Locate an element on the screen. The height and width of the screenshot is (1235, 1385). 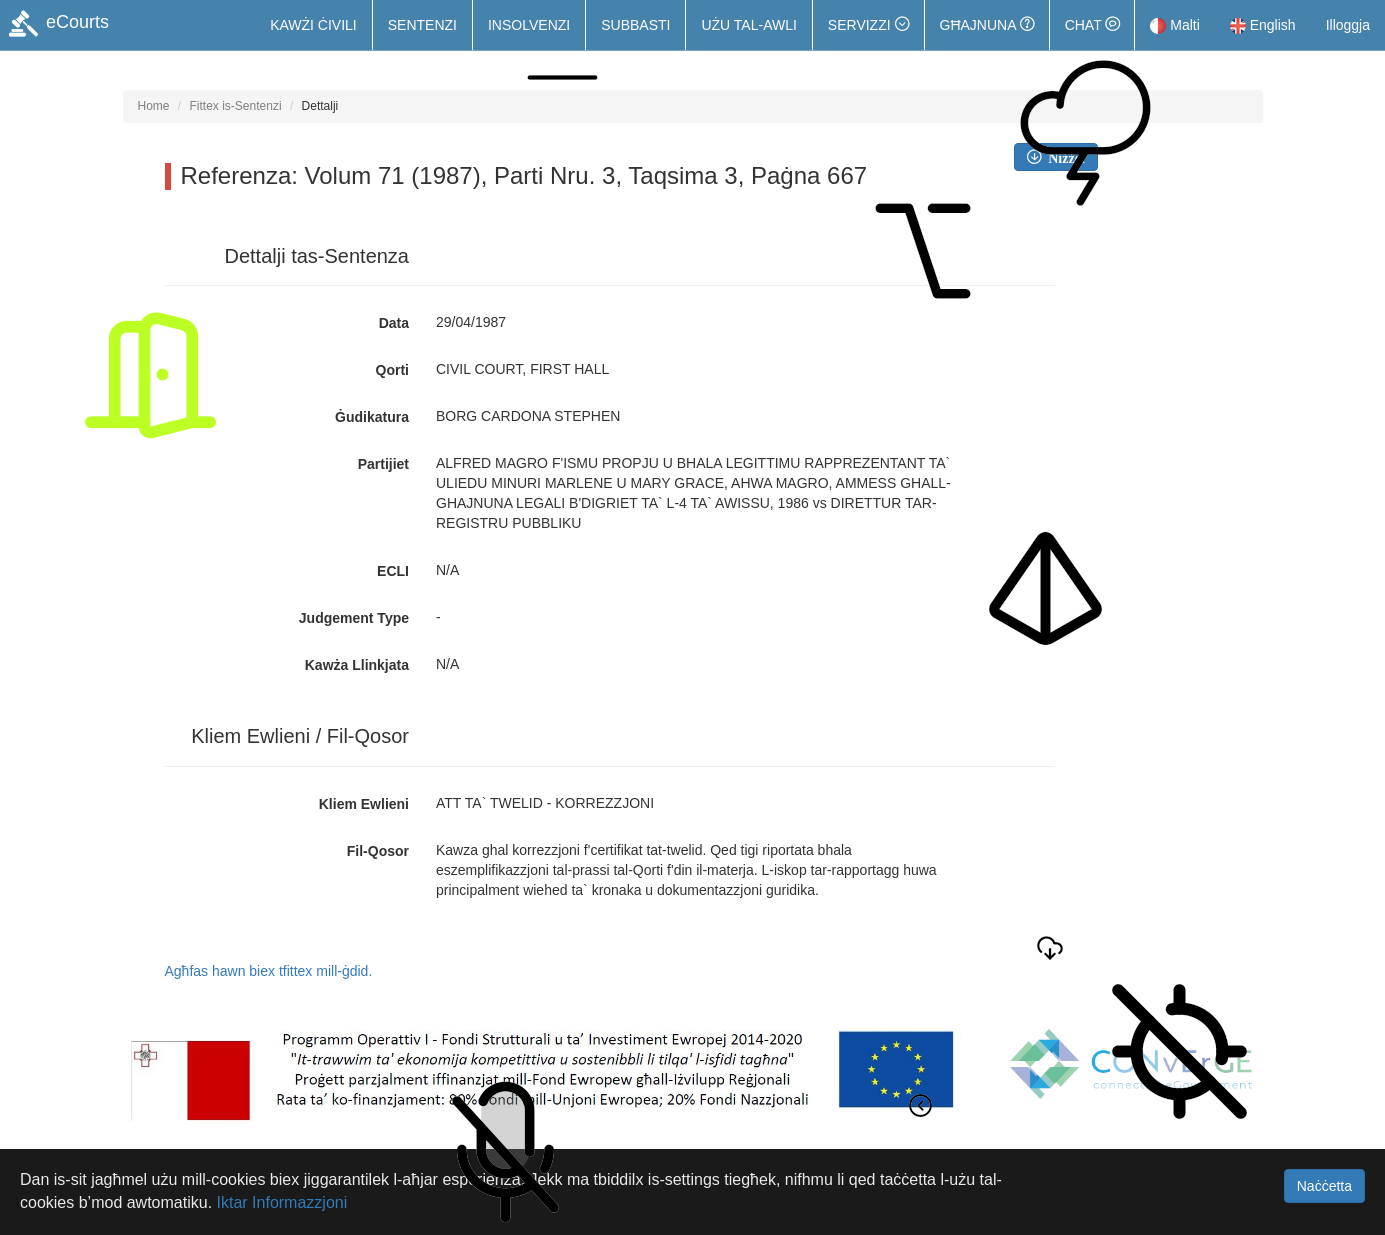
go back to the previous screen is located at coordinates (920, 1105).